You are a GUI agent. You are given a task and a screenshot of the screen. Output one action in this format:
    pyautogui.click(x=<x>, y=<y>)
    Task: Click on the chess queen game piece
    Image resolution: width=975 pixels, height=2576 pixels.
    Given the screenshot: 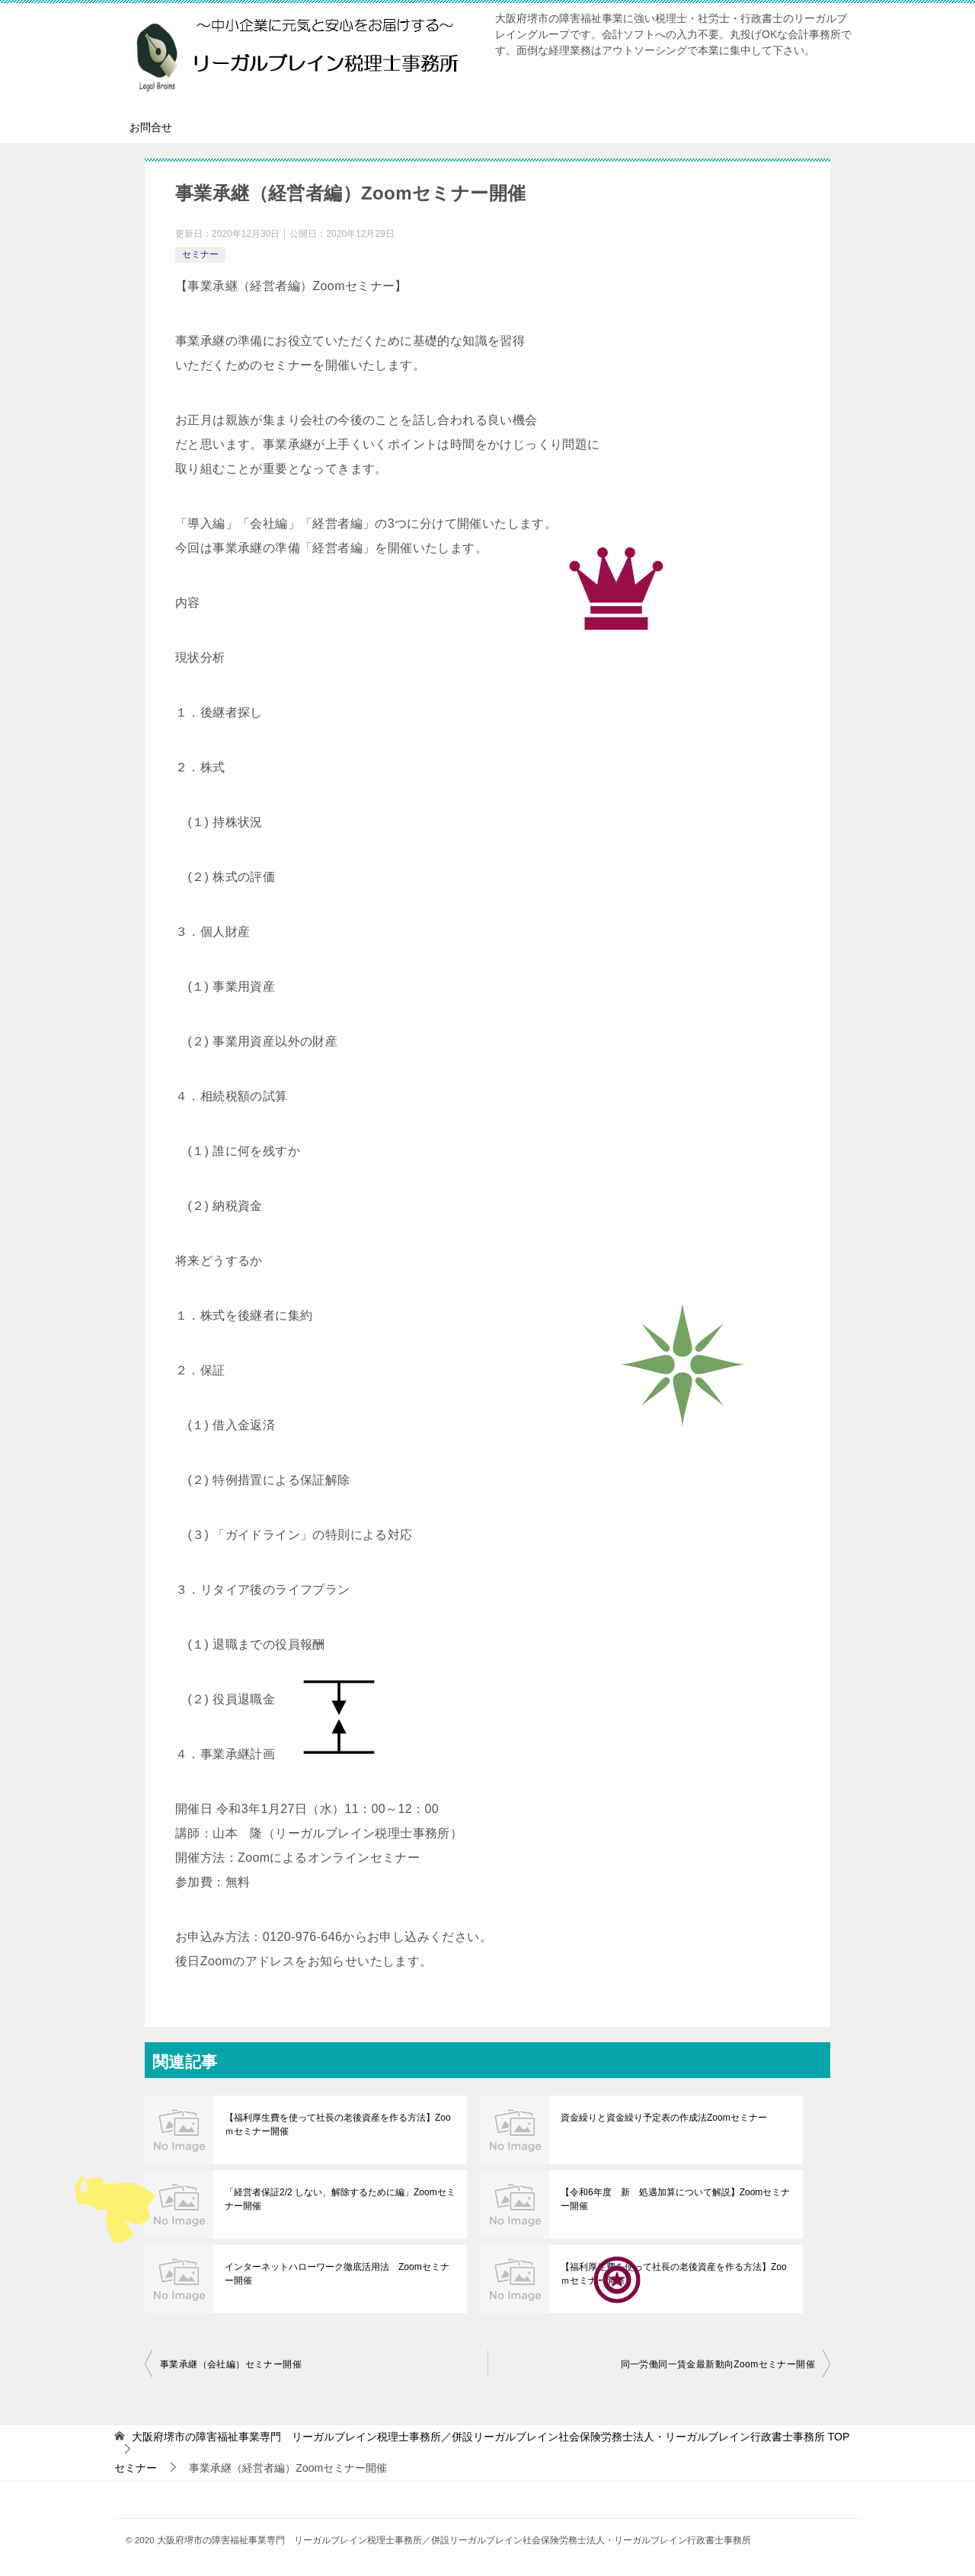 What is the action you would take?
    pyautogui.click(x=616, y=582)
    